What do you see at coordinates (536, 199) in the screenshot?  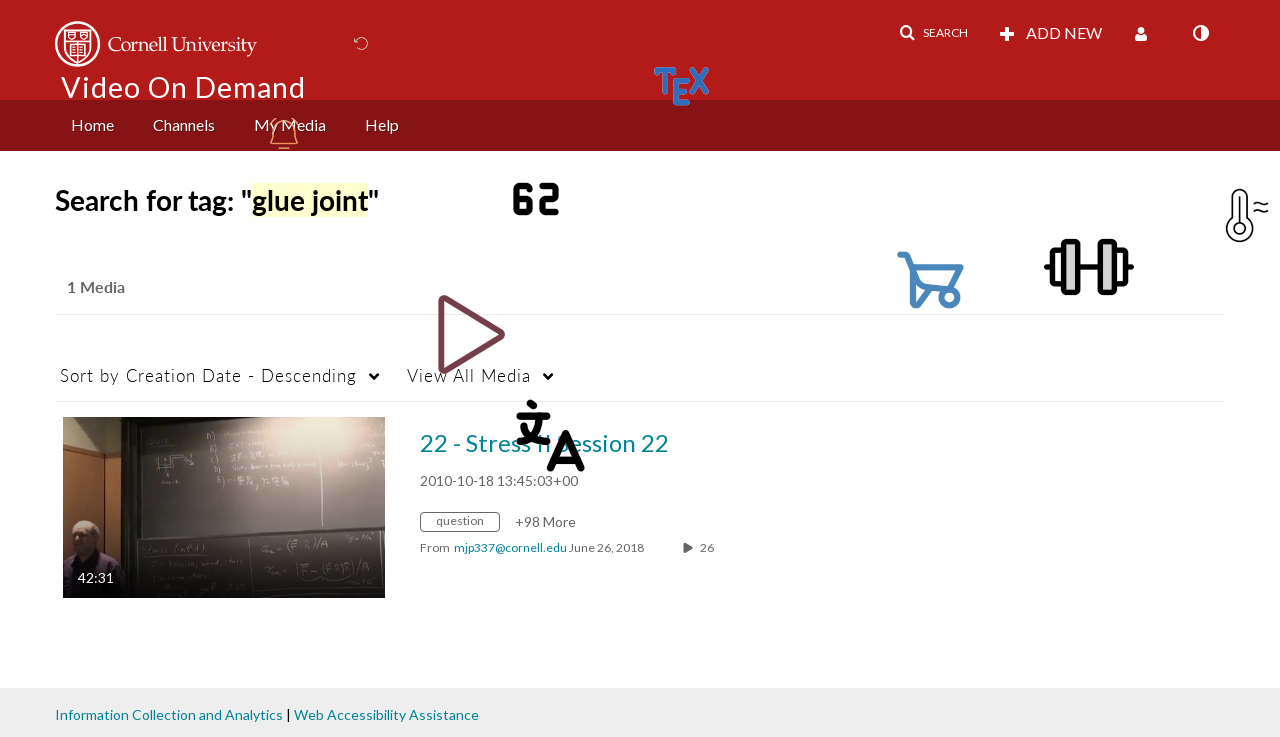 I see `indicates item number 62 in a list or sequence` at bounding box center [536, 199].